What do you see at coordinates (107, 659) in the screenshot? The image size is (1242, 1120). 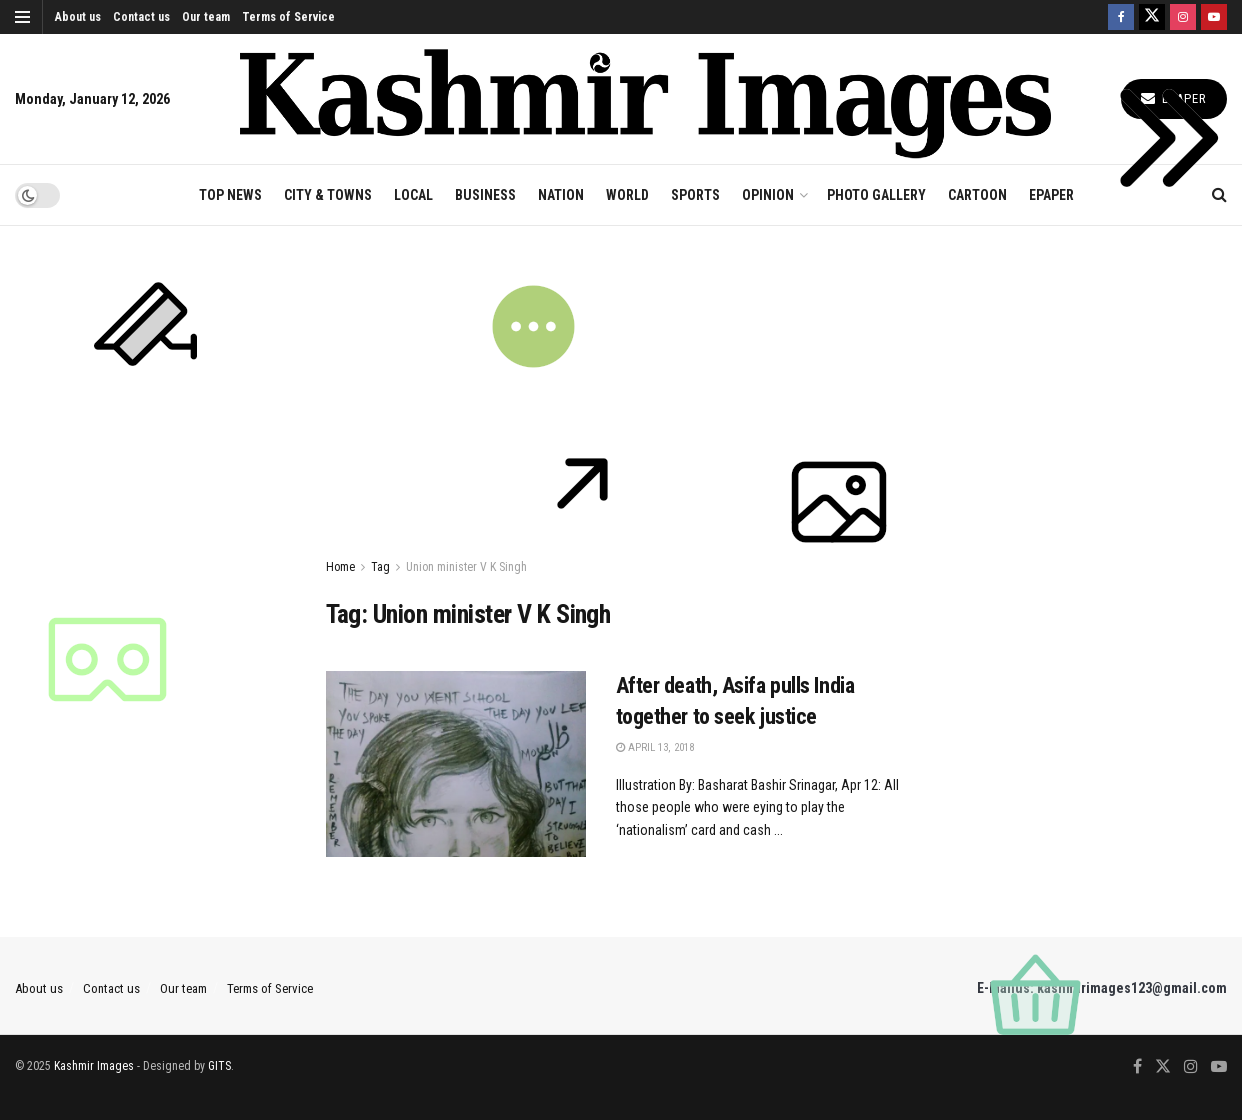 I see `launch a virtual reality experience` at bounding box center [107, 659].